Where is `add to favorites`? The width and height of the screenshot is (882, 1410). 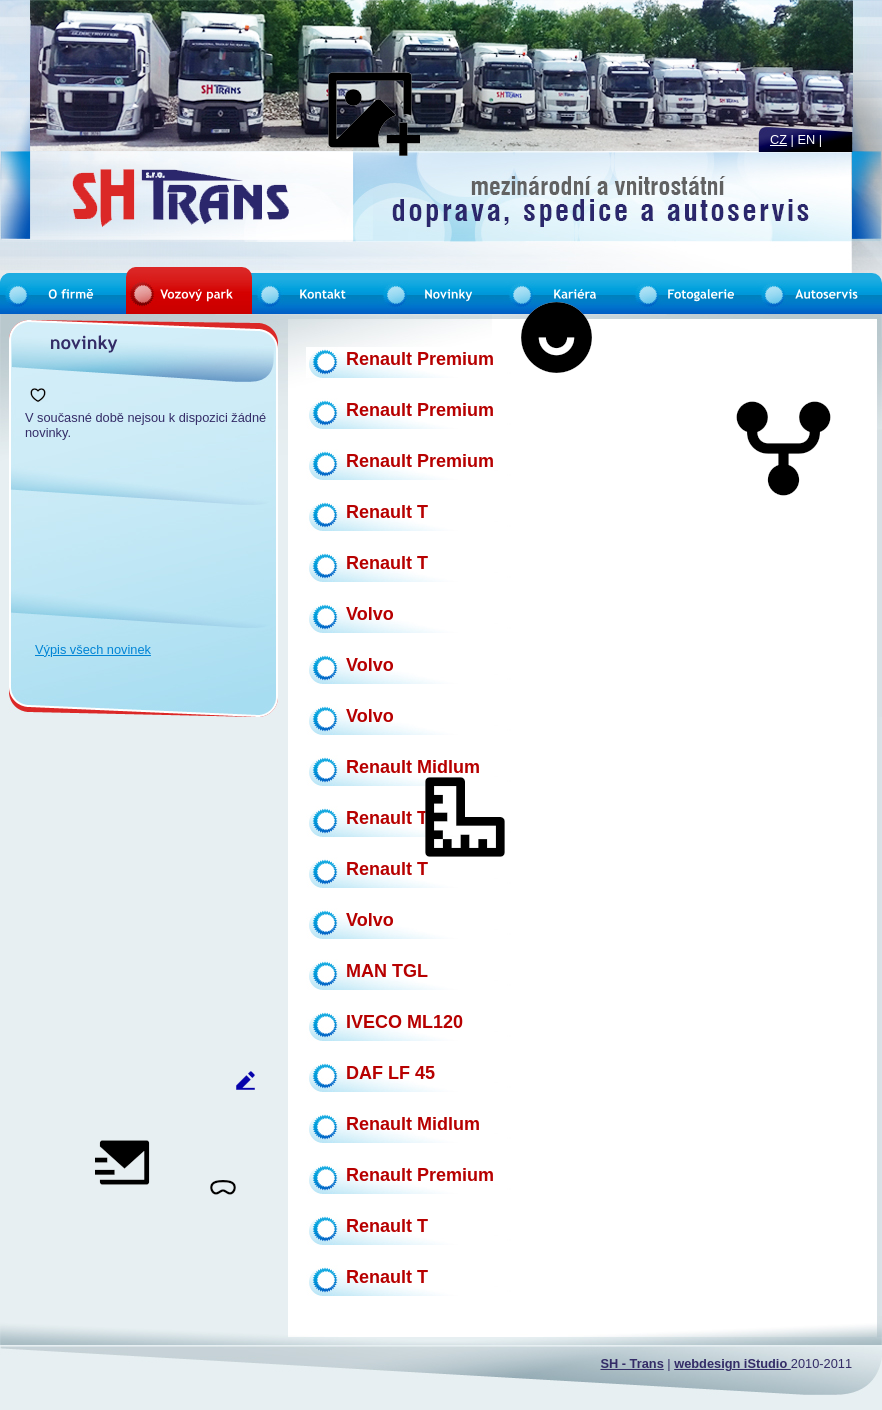 add to favorites is located at coordinates (38, 395).